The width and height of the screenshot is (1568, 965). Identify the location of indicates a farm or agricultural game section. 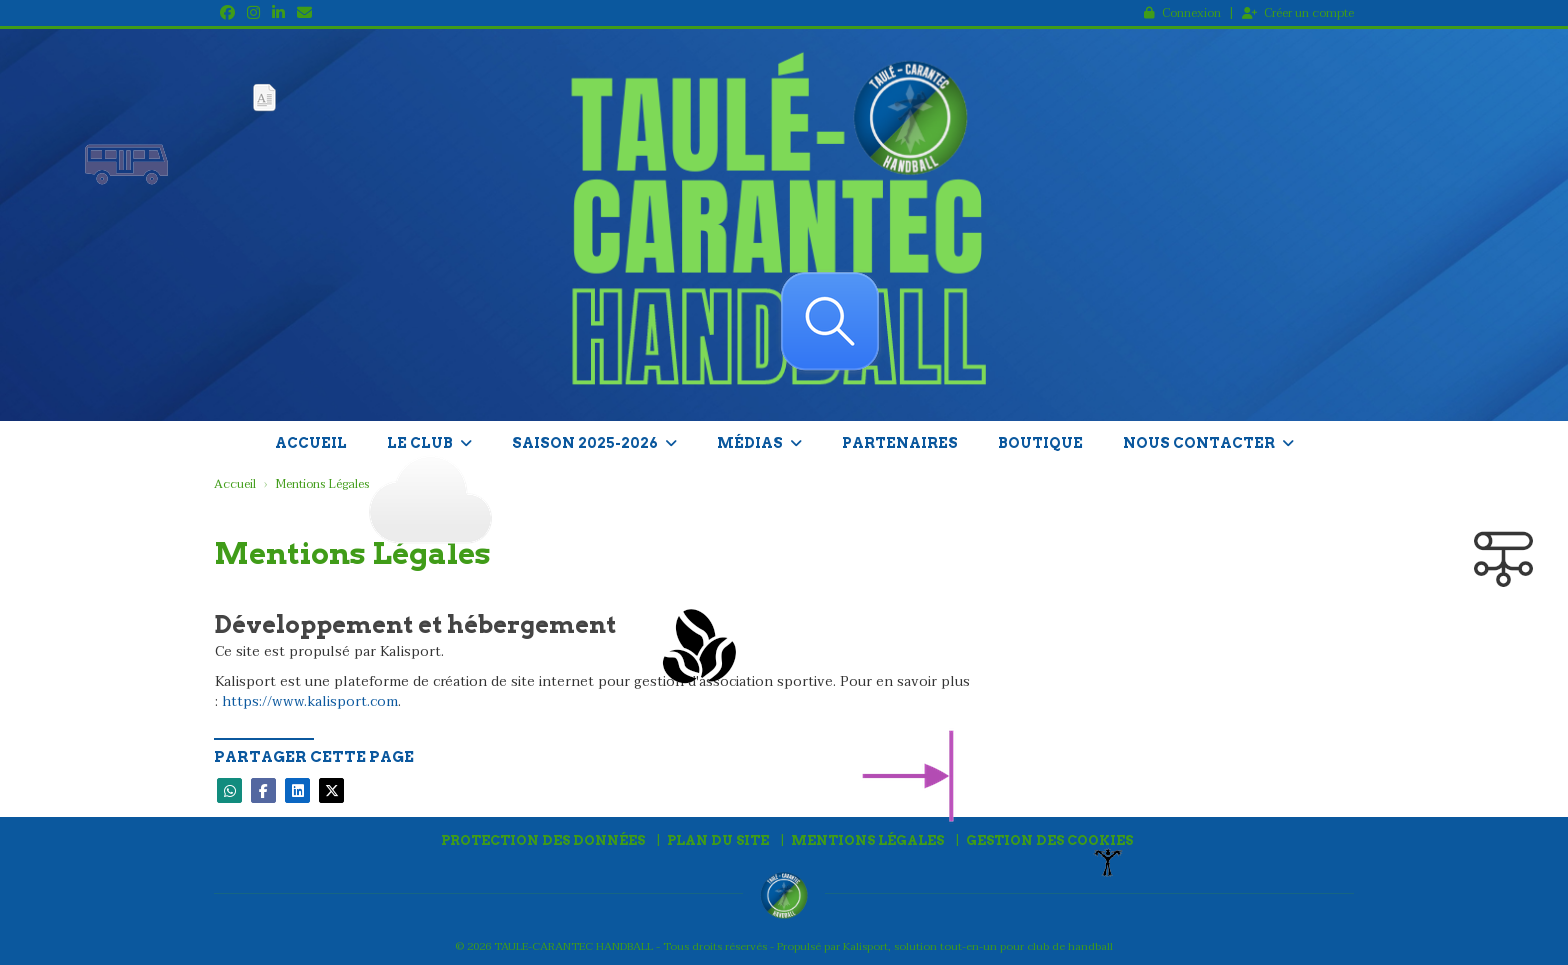
(1108, 862).